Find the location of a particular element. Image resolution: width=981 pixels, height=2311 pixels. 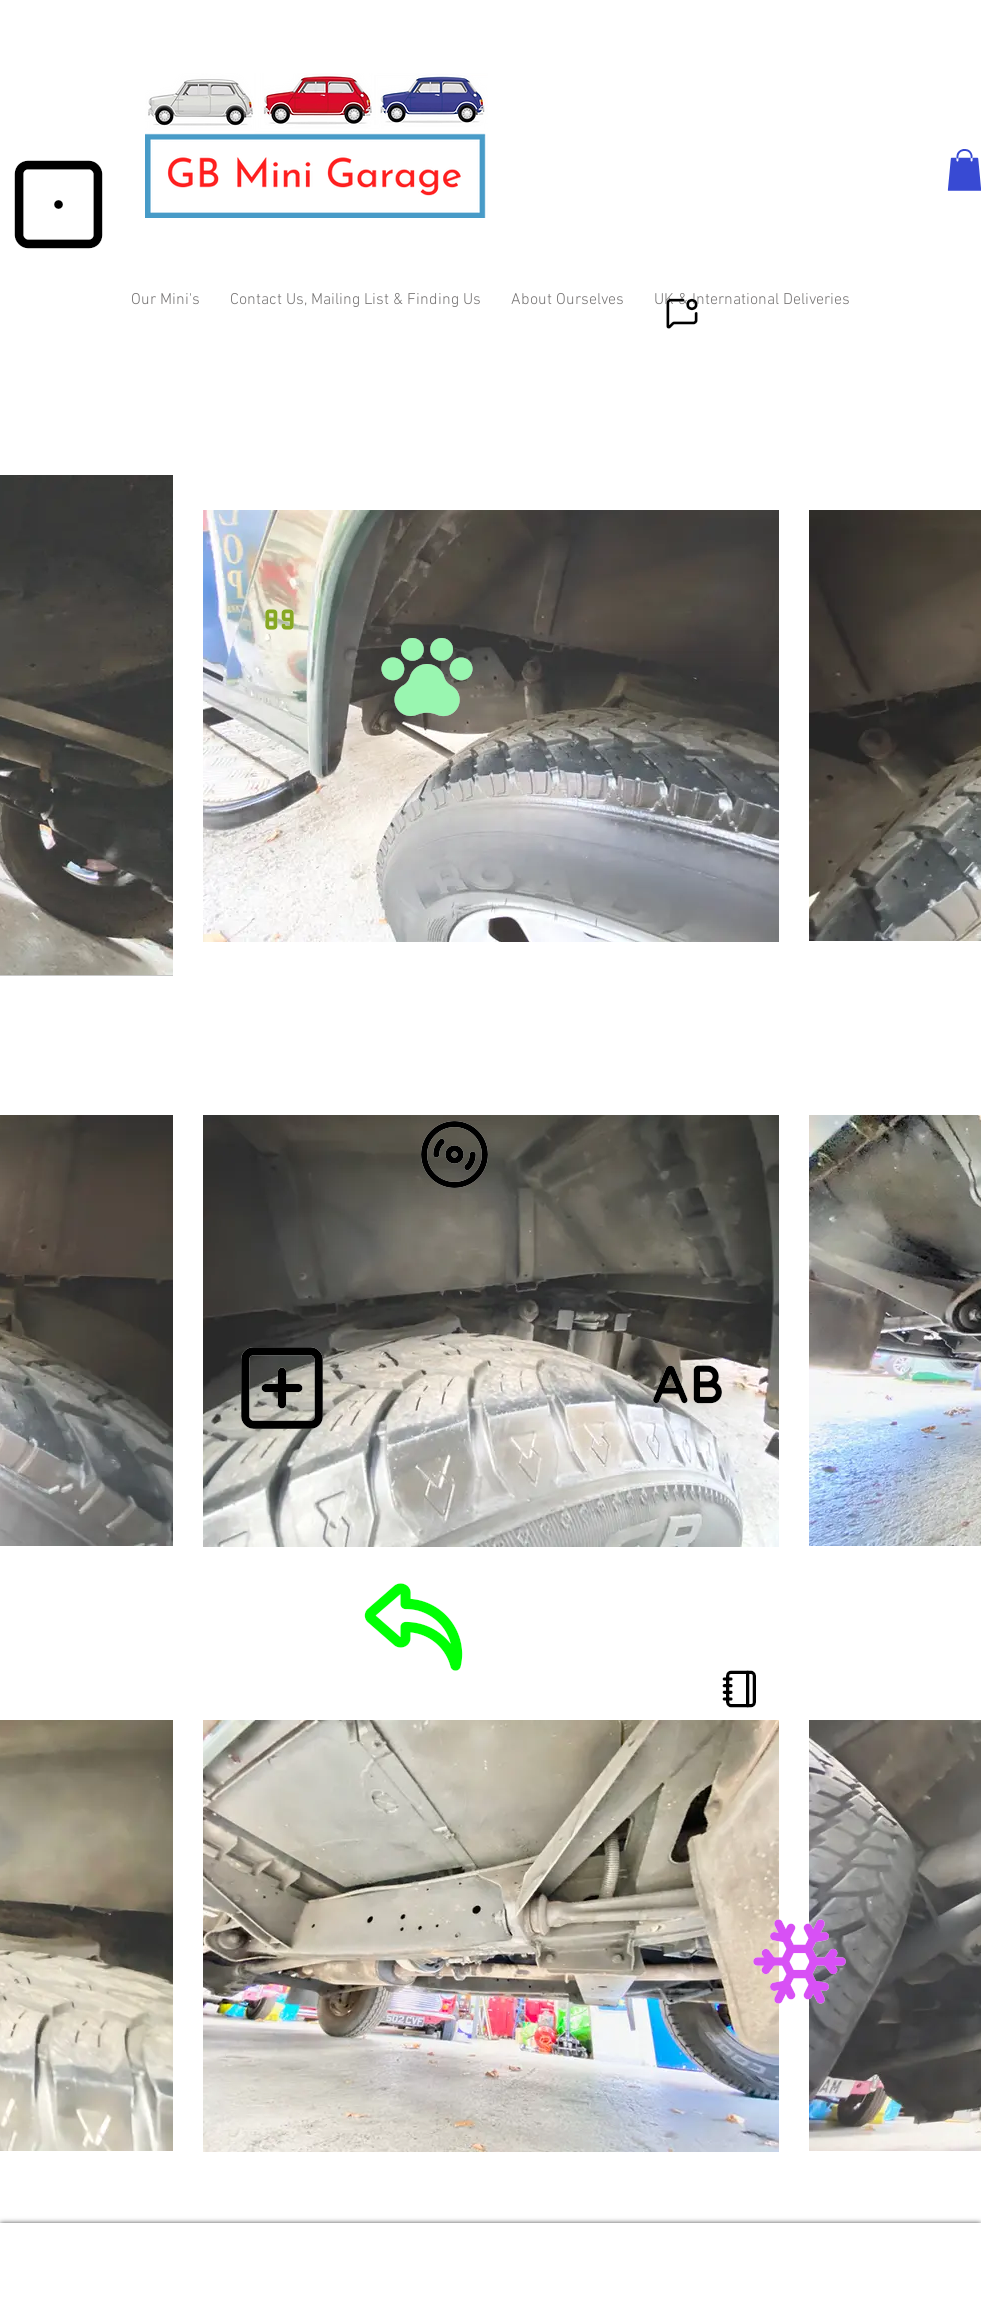

displays the number 89 as a count or badge indicator is located at coordinates (279, 619).